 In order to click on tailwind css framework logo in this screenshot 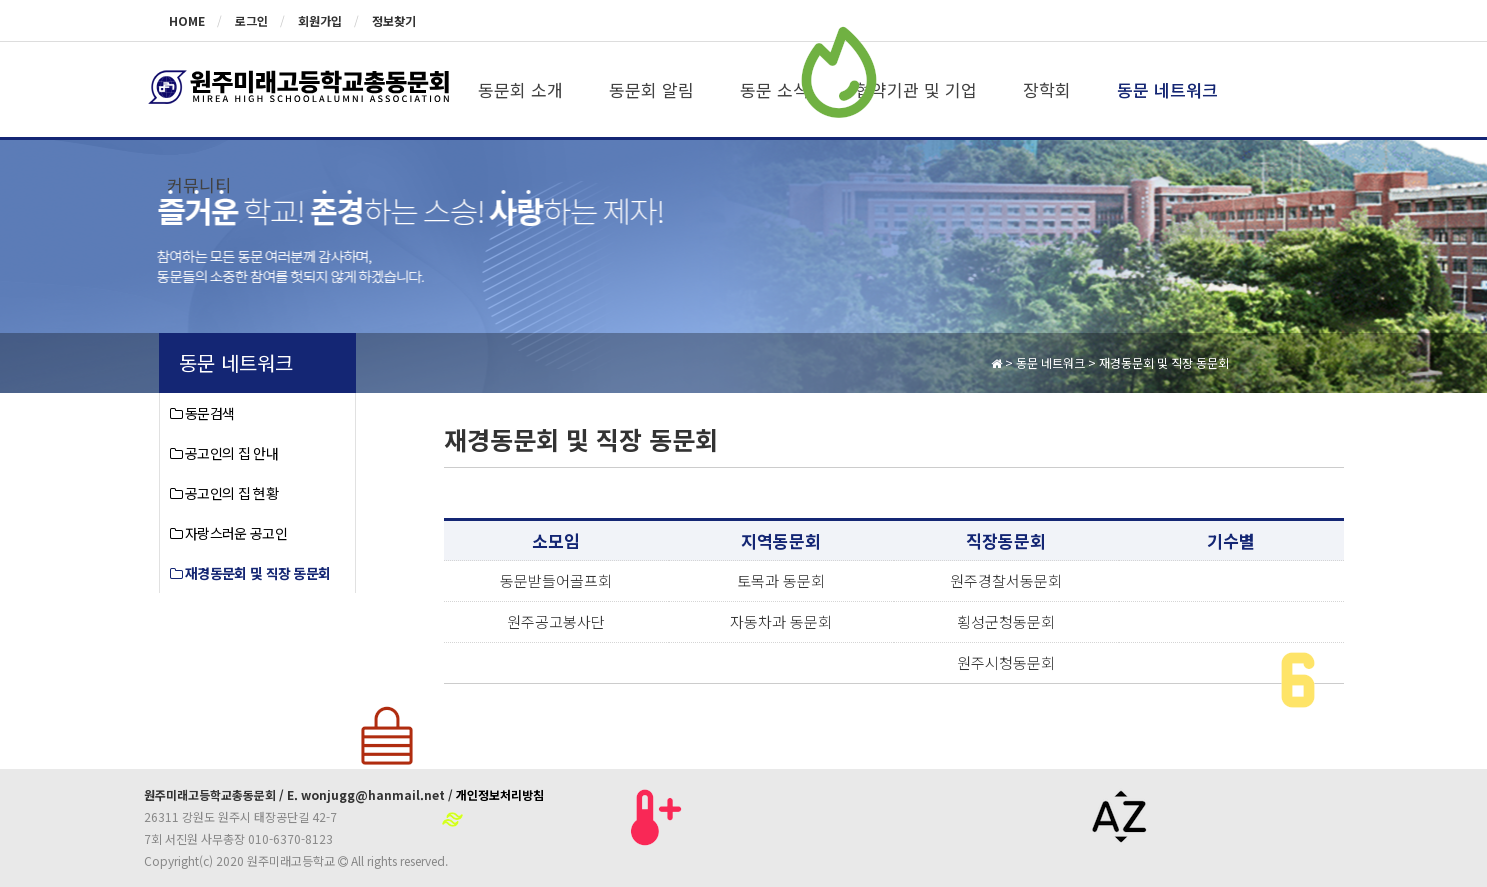, I will do `click(452, 819)`.